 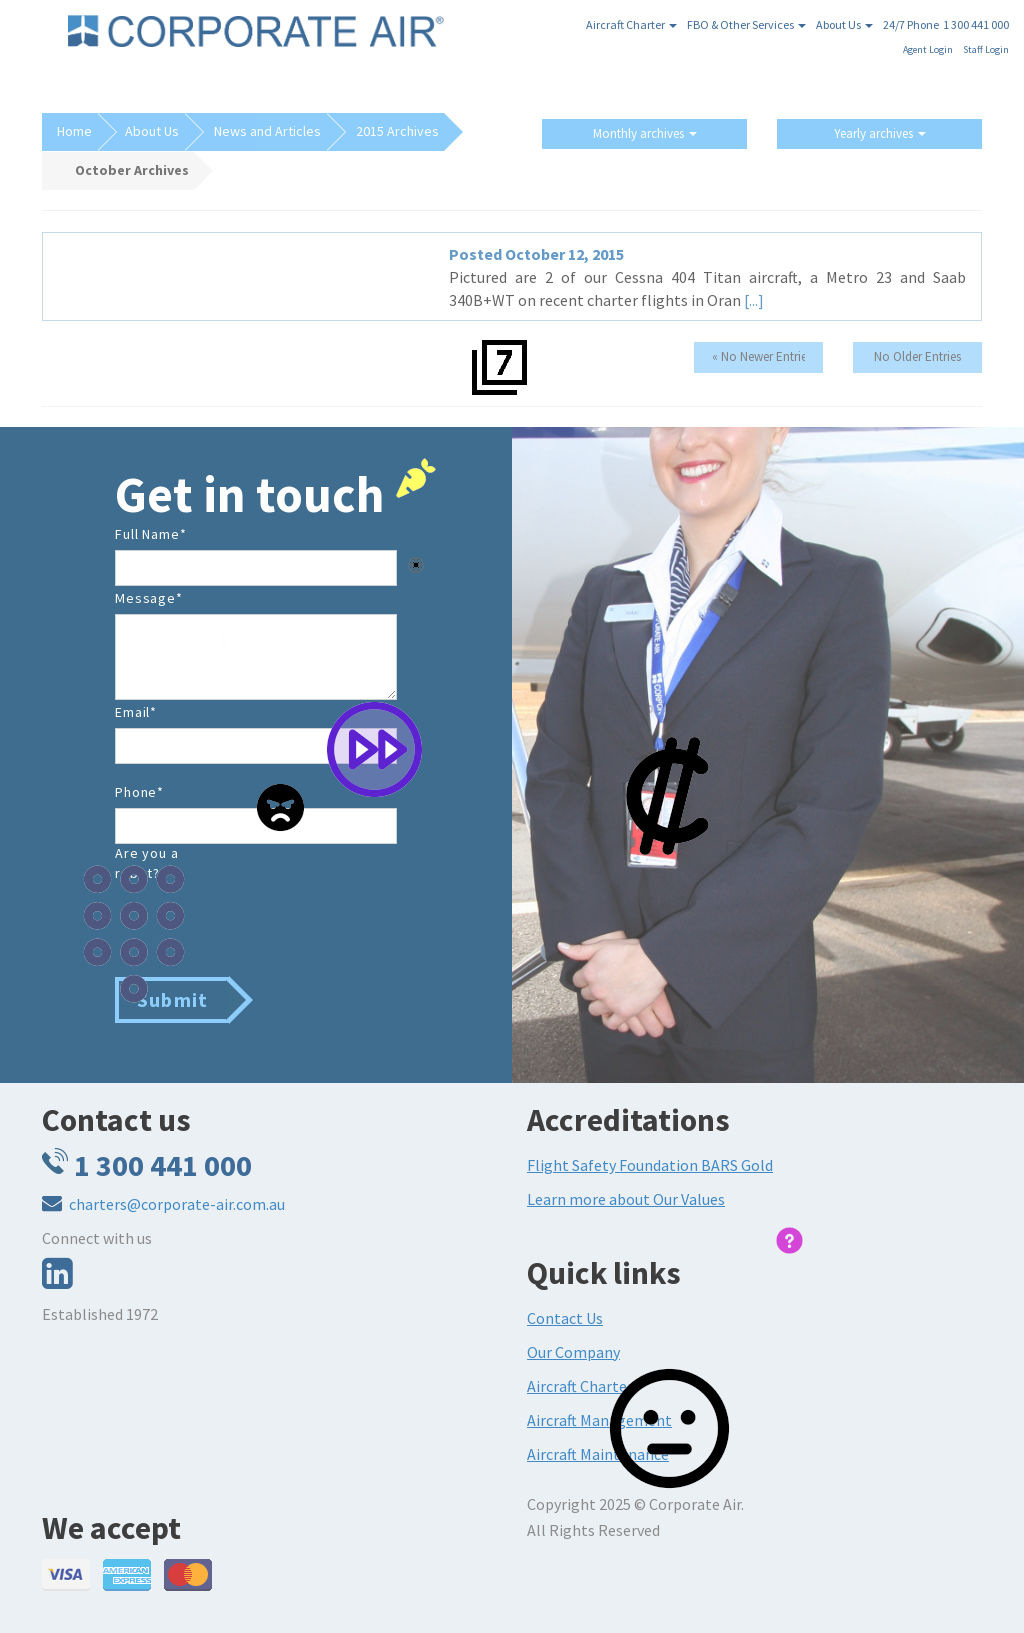 I want to click on react to a post with anger, so click(x=280, y=807).